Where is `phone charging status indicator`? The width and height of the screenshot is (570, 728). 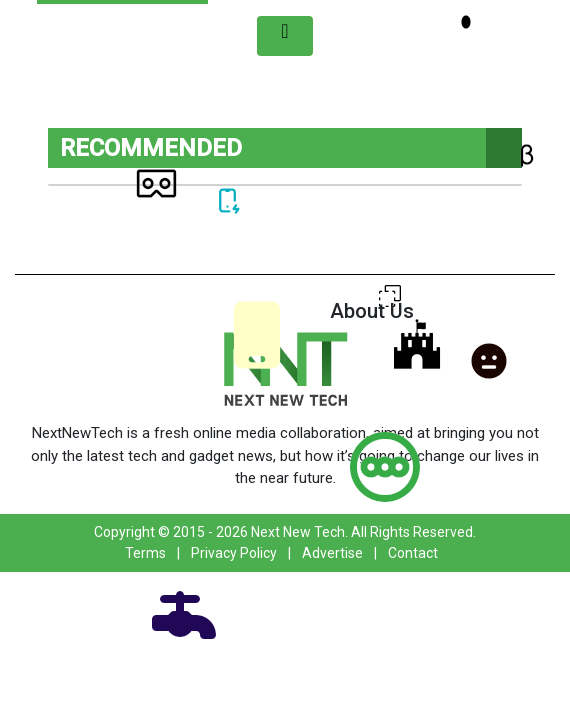
phone charging status indicator is located at coordinates (227, 200).